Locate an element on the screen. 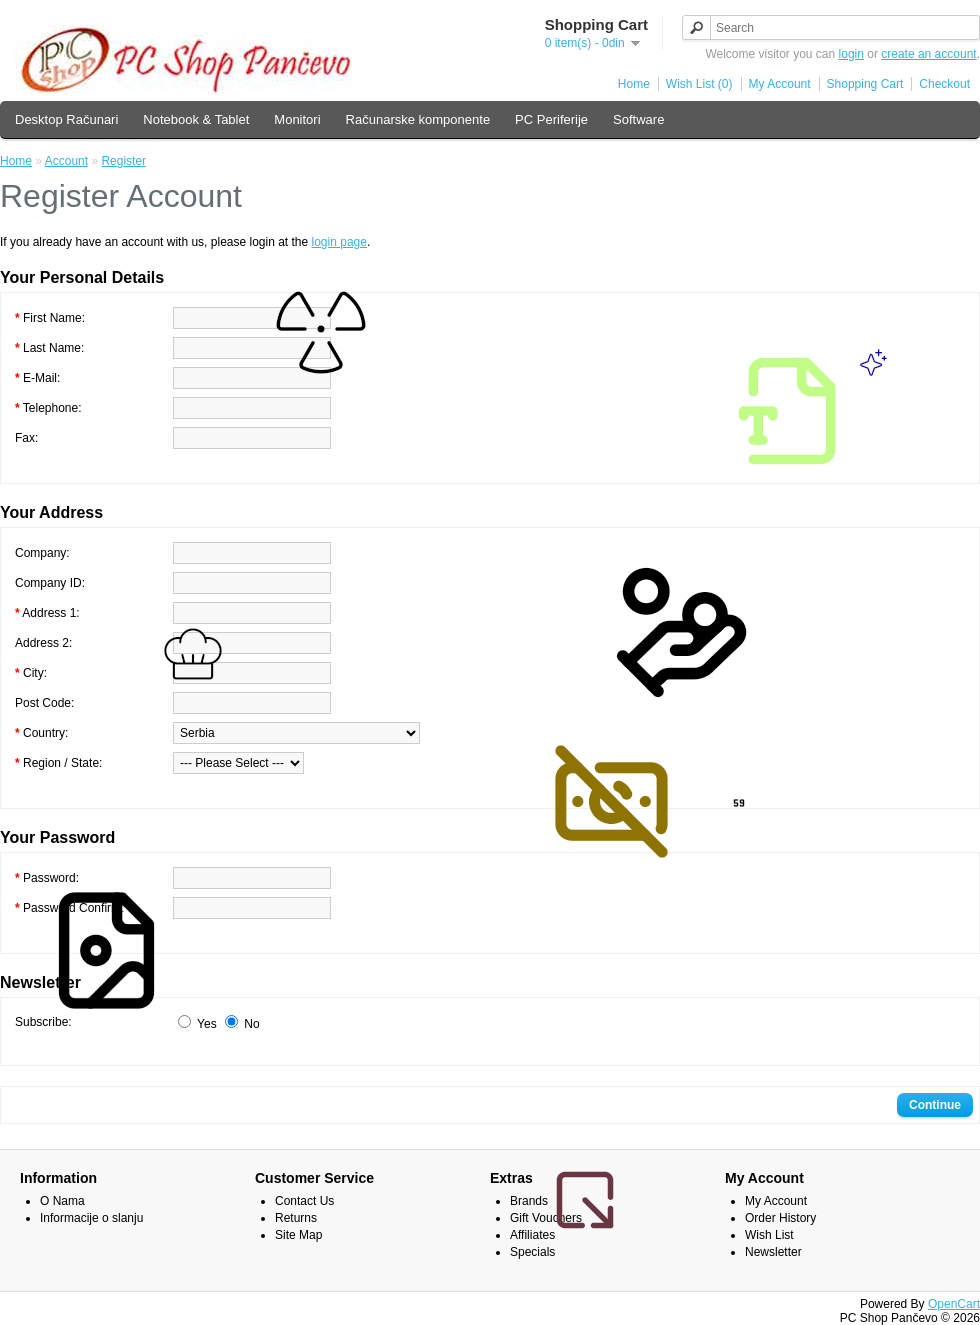 Image resolution: width=980 pixels, height=1325 pixels. browse cooking or recipe content is located at coordinates (193, 655).